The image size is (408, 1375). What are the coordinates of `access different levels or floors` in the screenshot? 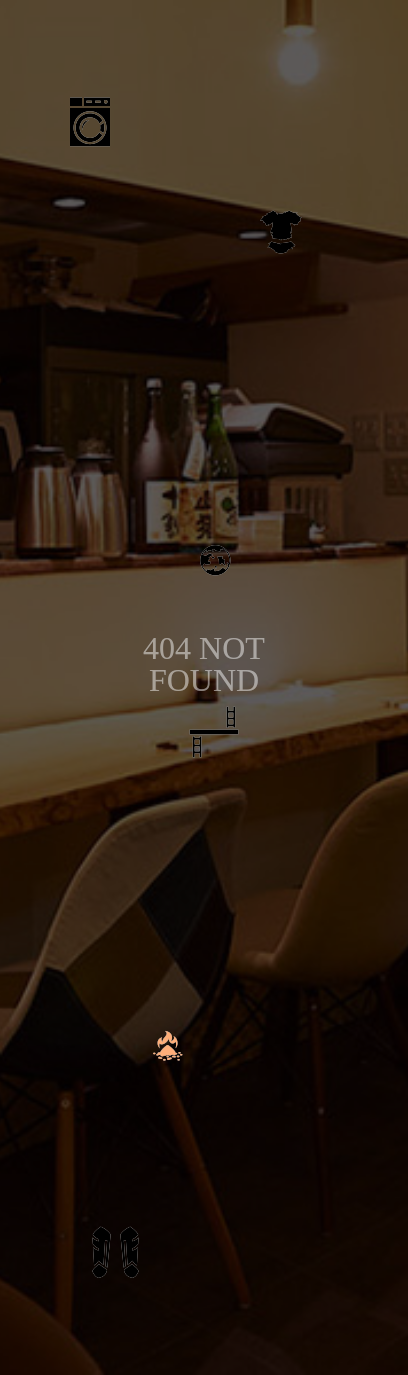 It's located at (214, 732).